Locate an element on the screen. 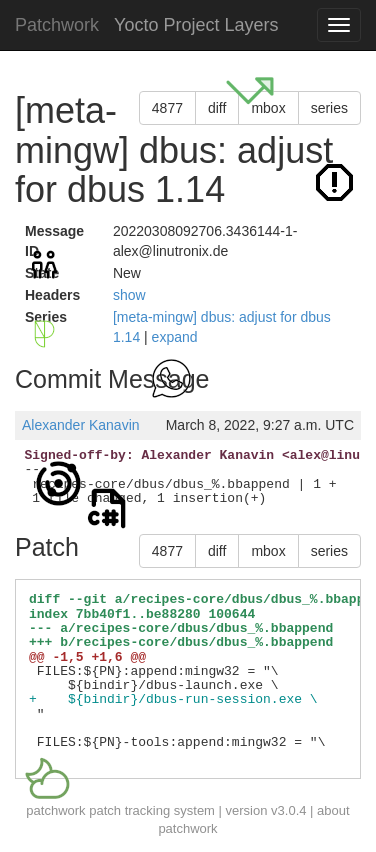 This screenshot has height=852, width=376. report an issue or violation is located at coordinates (334, 182).